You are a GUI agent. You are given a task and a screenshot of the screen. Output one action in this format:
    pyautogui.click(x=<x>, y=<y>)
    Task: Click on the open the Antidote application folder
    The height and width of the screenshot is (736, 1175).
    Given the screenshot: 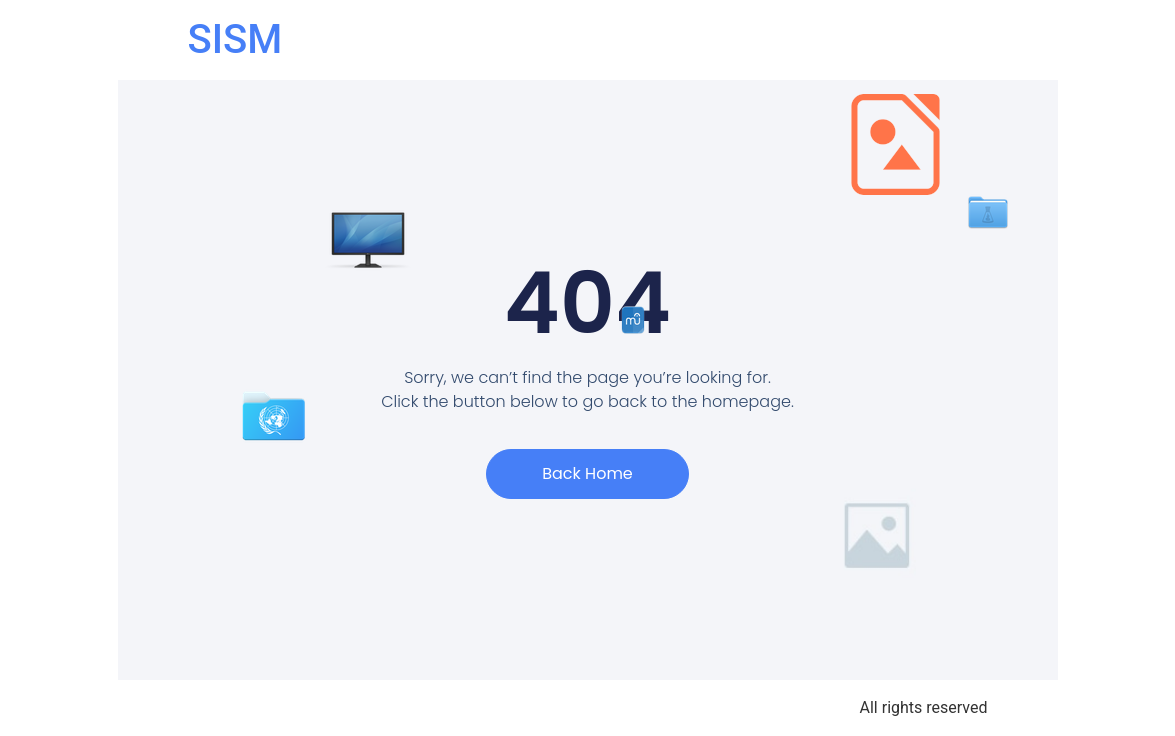 What is the action you would take?
    pyautogui.click(x=988, y=212)
    